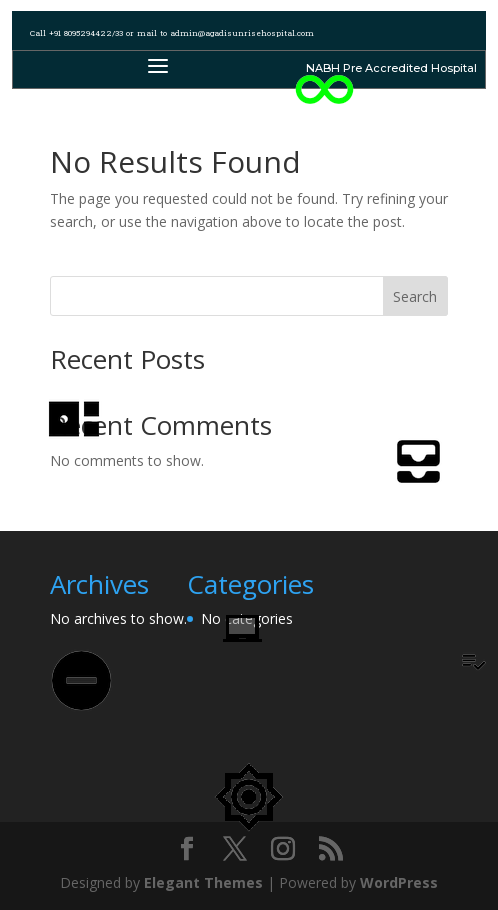 The image size is (498, 910). Describe the element at coordinates (81, 680) in the screenshot. I see `do not disturb mode is enabled` at that location.